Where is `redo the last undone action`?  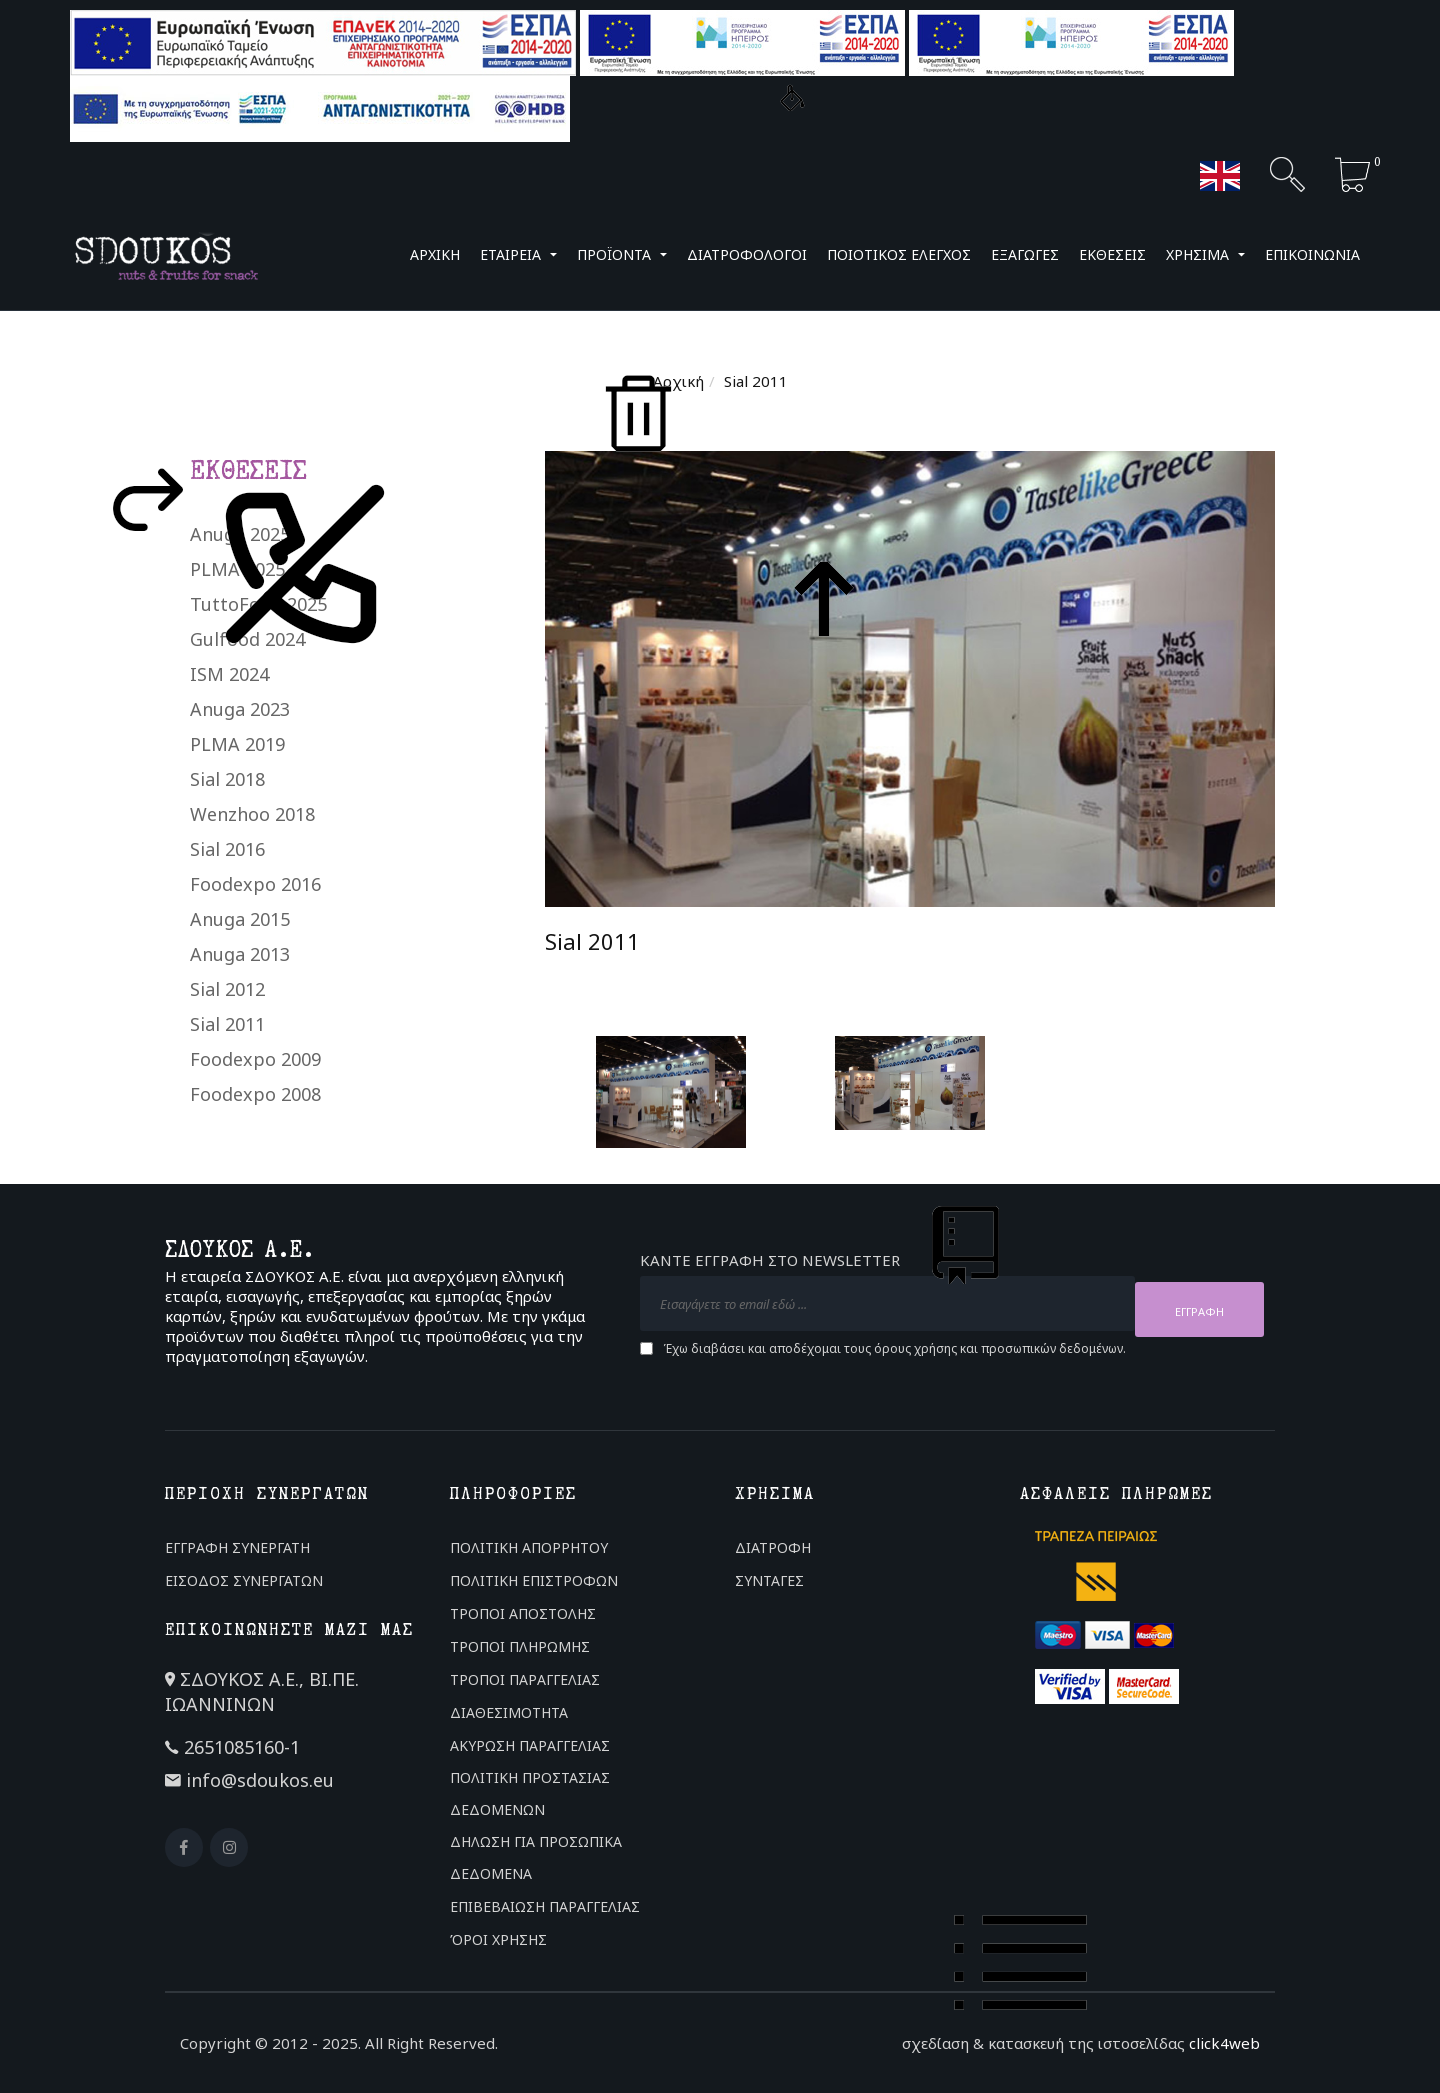 redo the last undone action is located at coordinates (148, 501).